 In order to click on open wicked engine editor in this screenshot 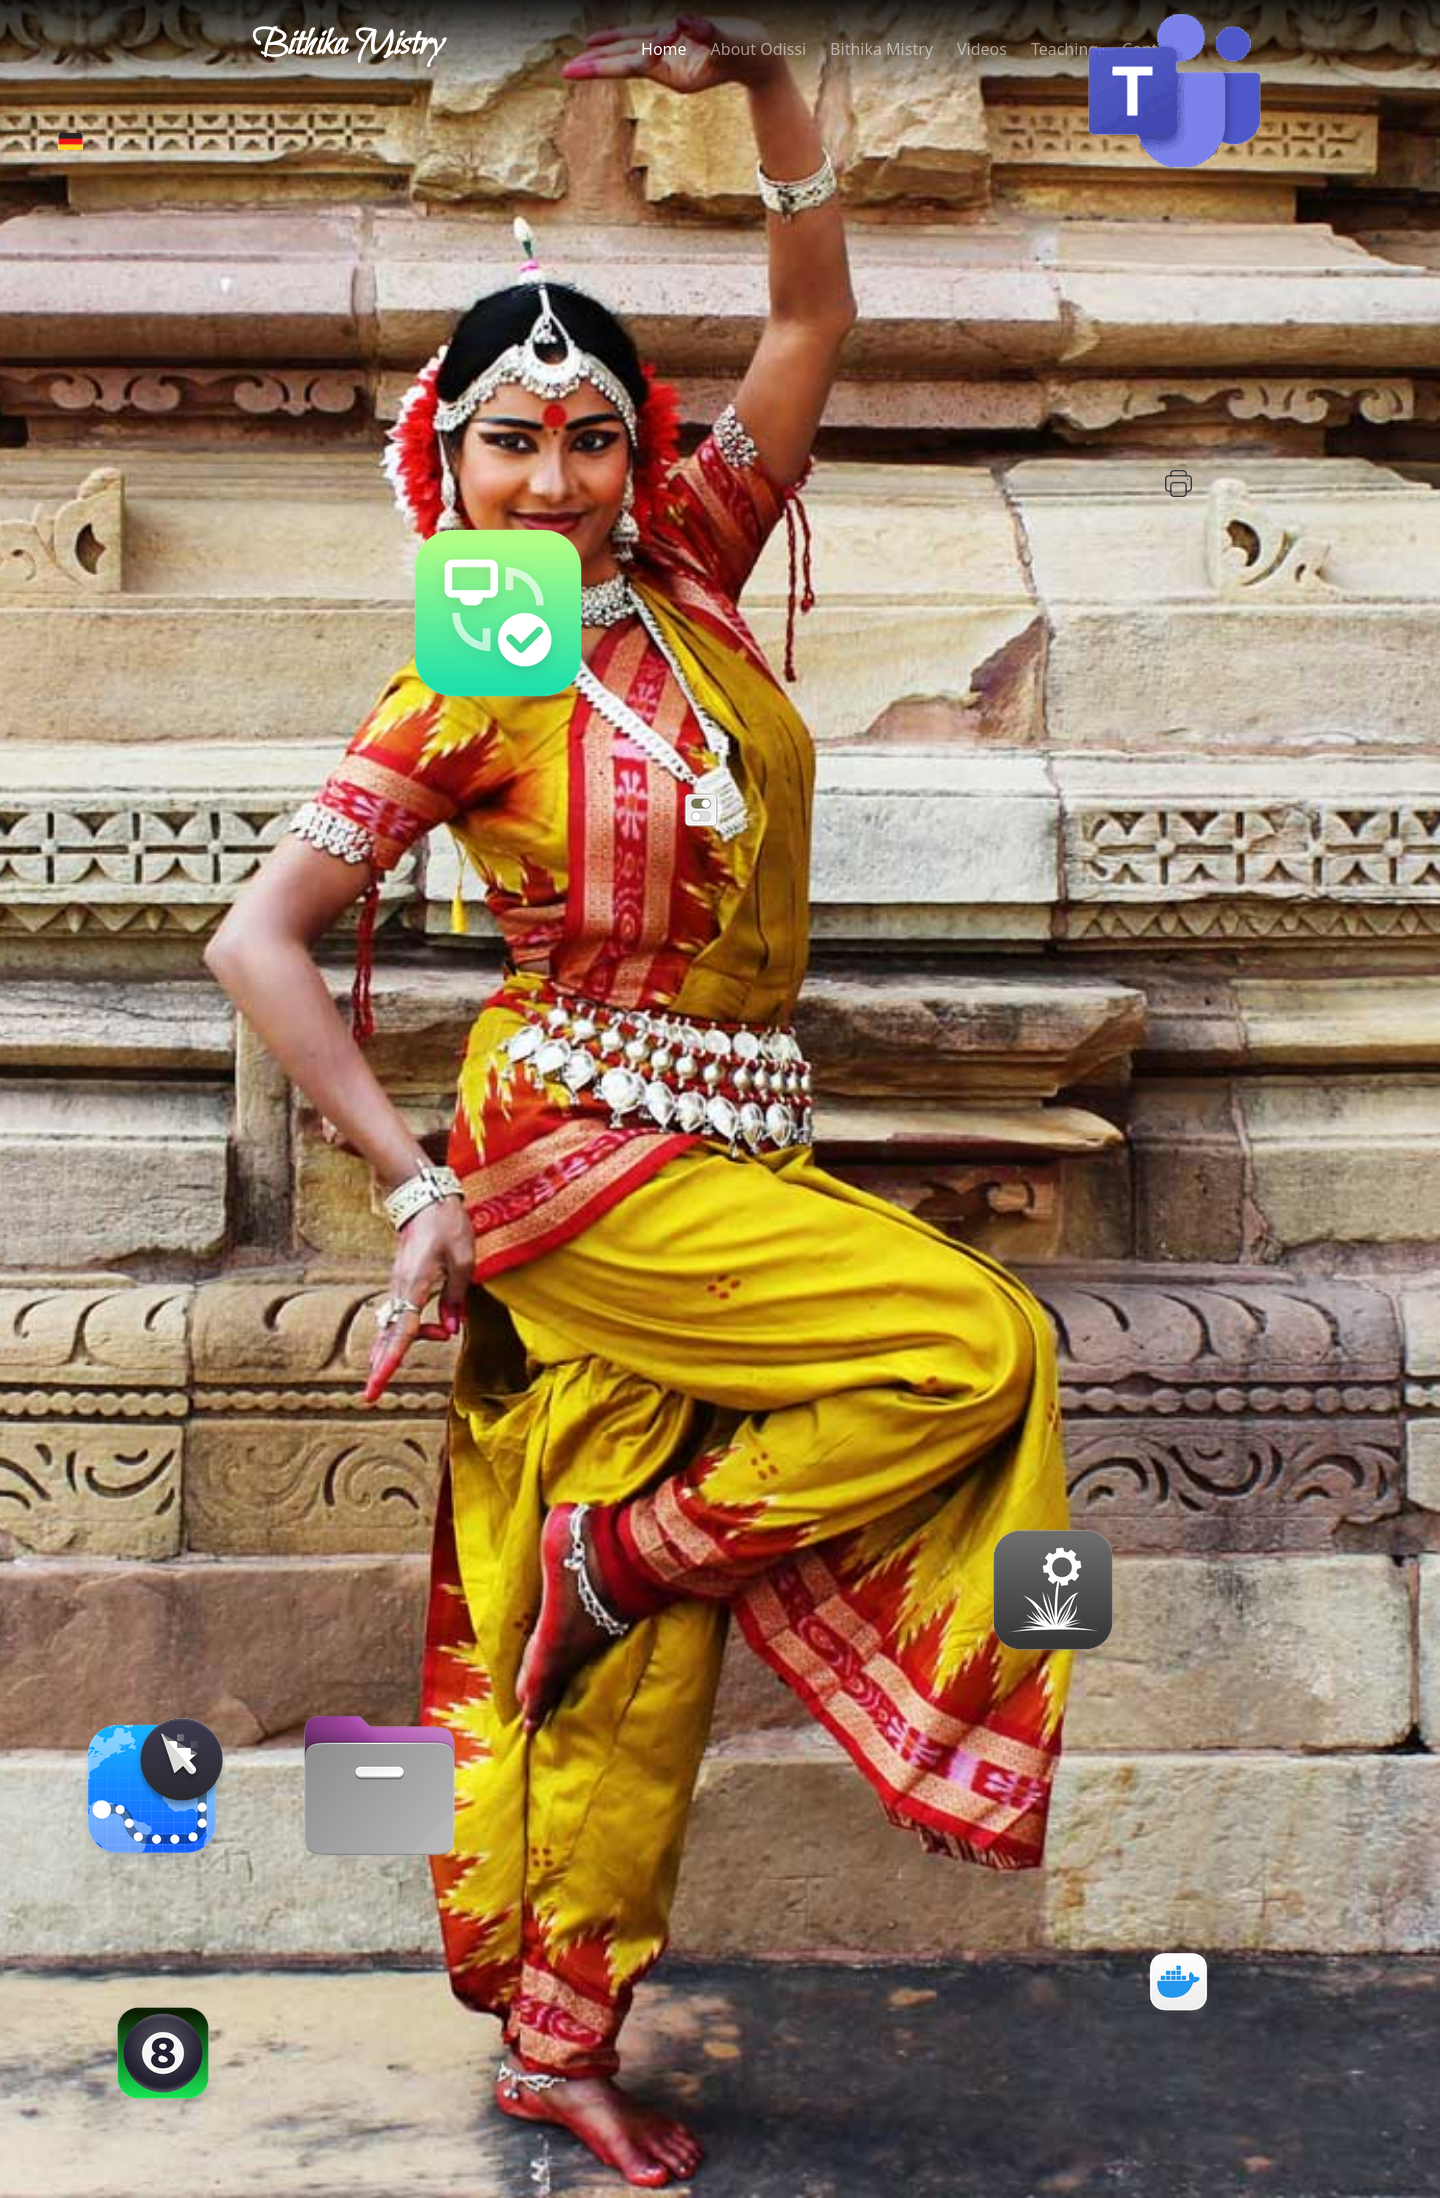, I will do `click(1053, 1590)`.